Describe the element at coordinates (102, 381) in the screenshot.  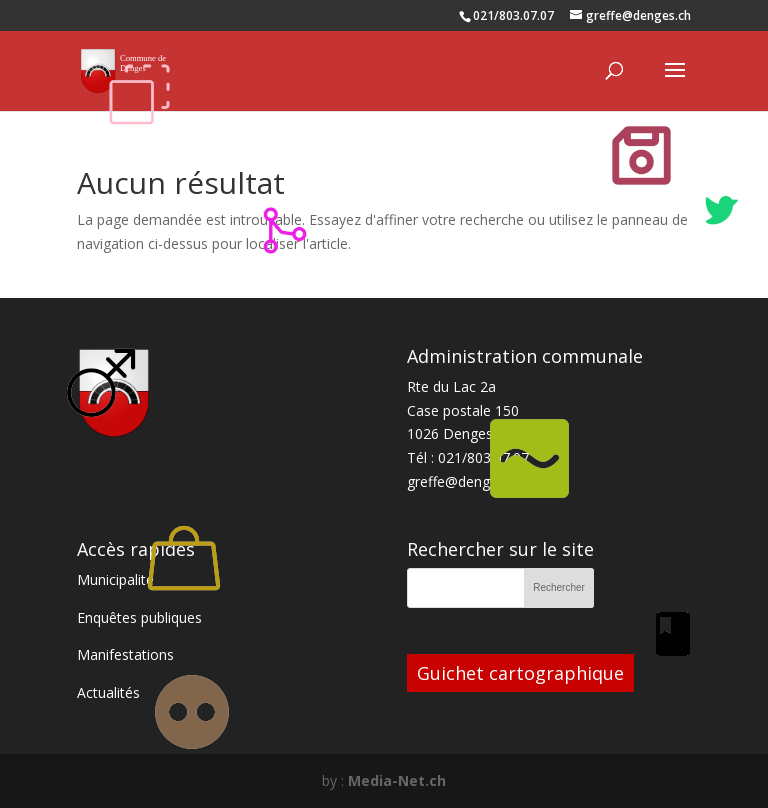
I see `indicates transgender or non-binary gender identity option` at that location.